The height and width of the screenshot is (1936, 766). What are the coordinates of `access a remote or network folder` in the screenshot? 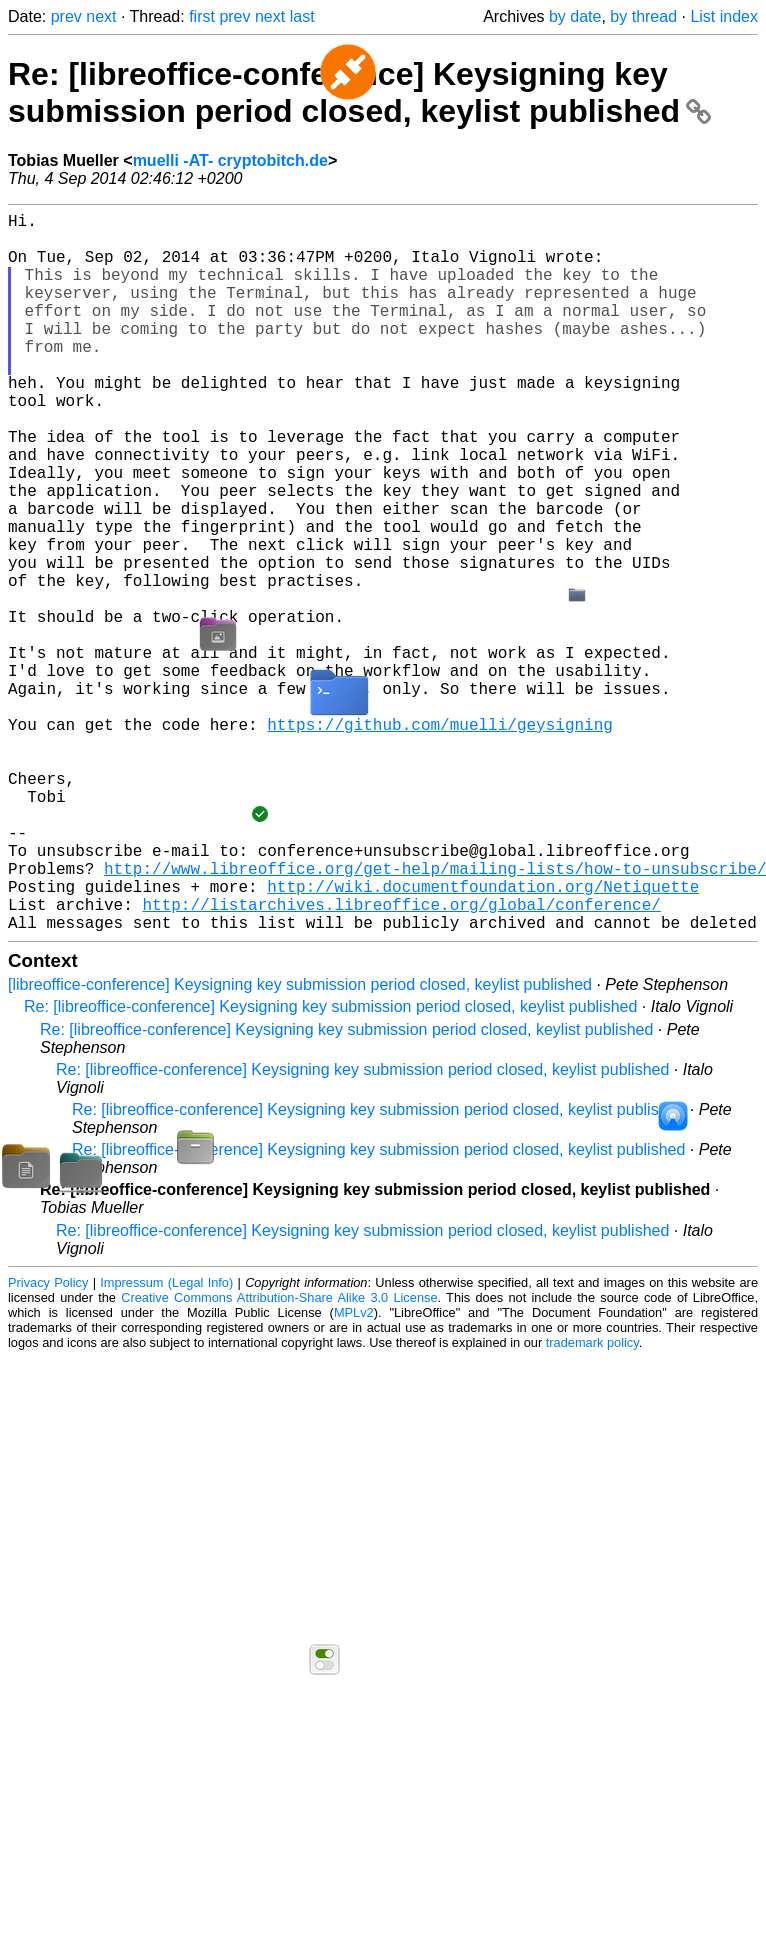 It's located at (81, 1172).